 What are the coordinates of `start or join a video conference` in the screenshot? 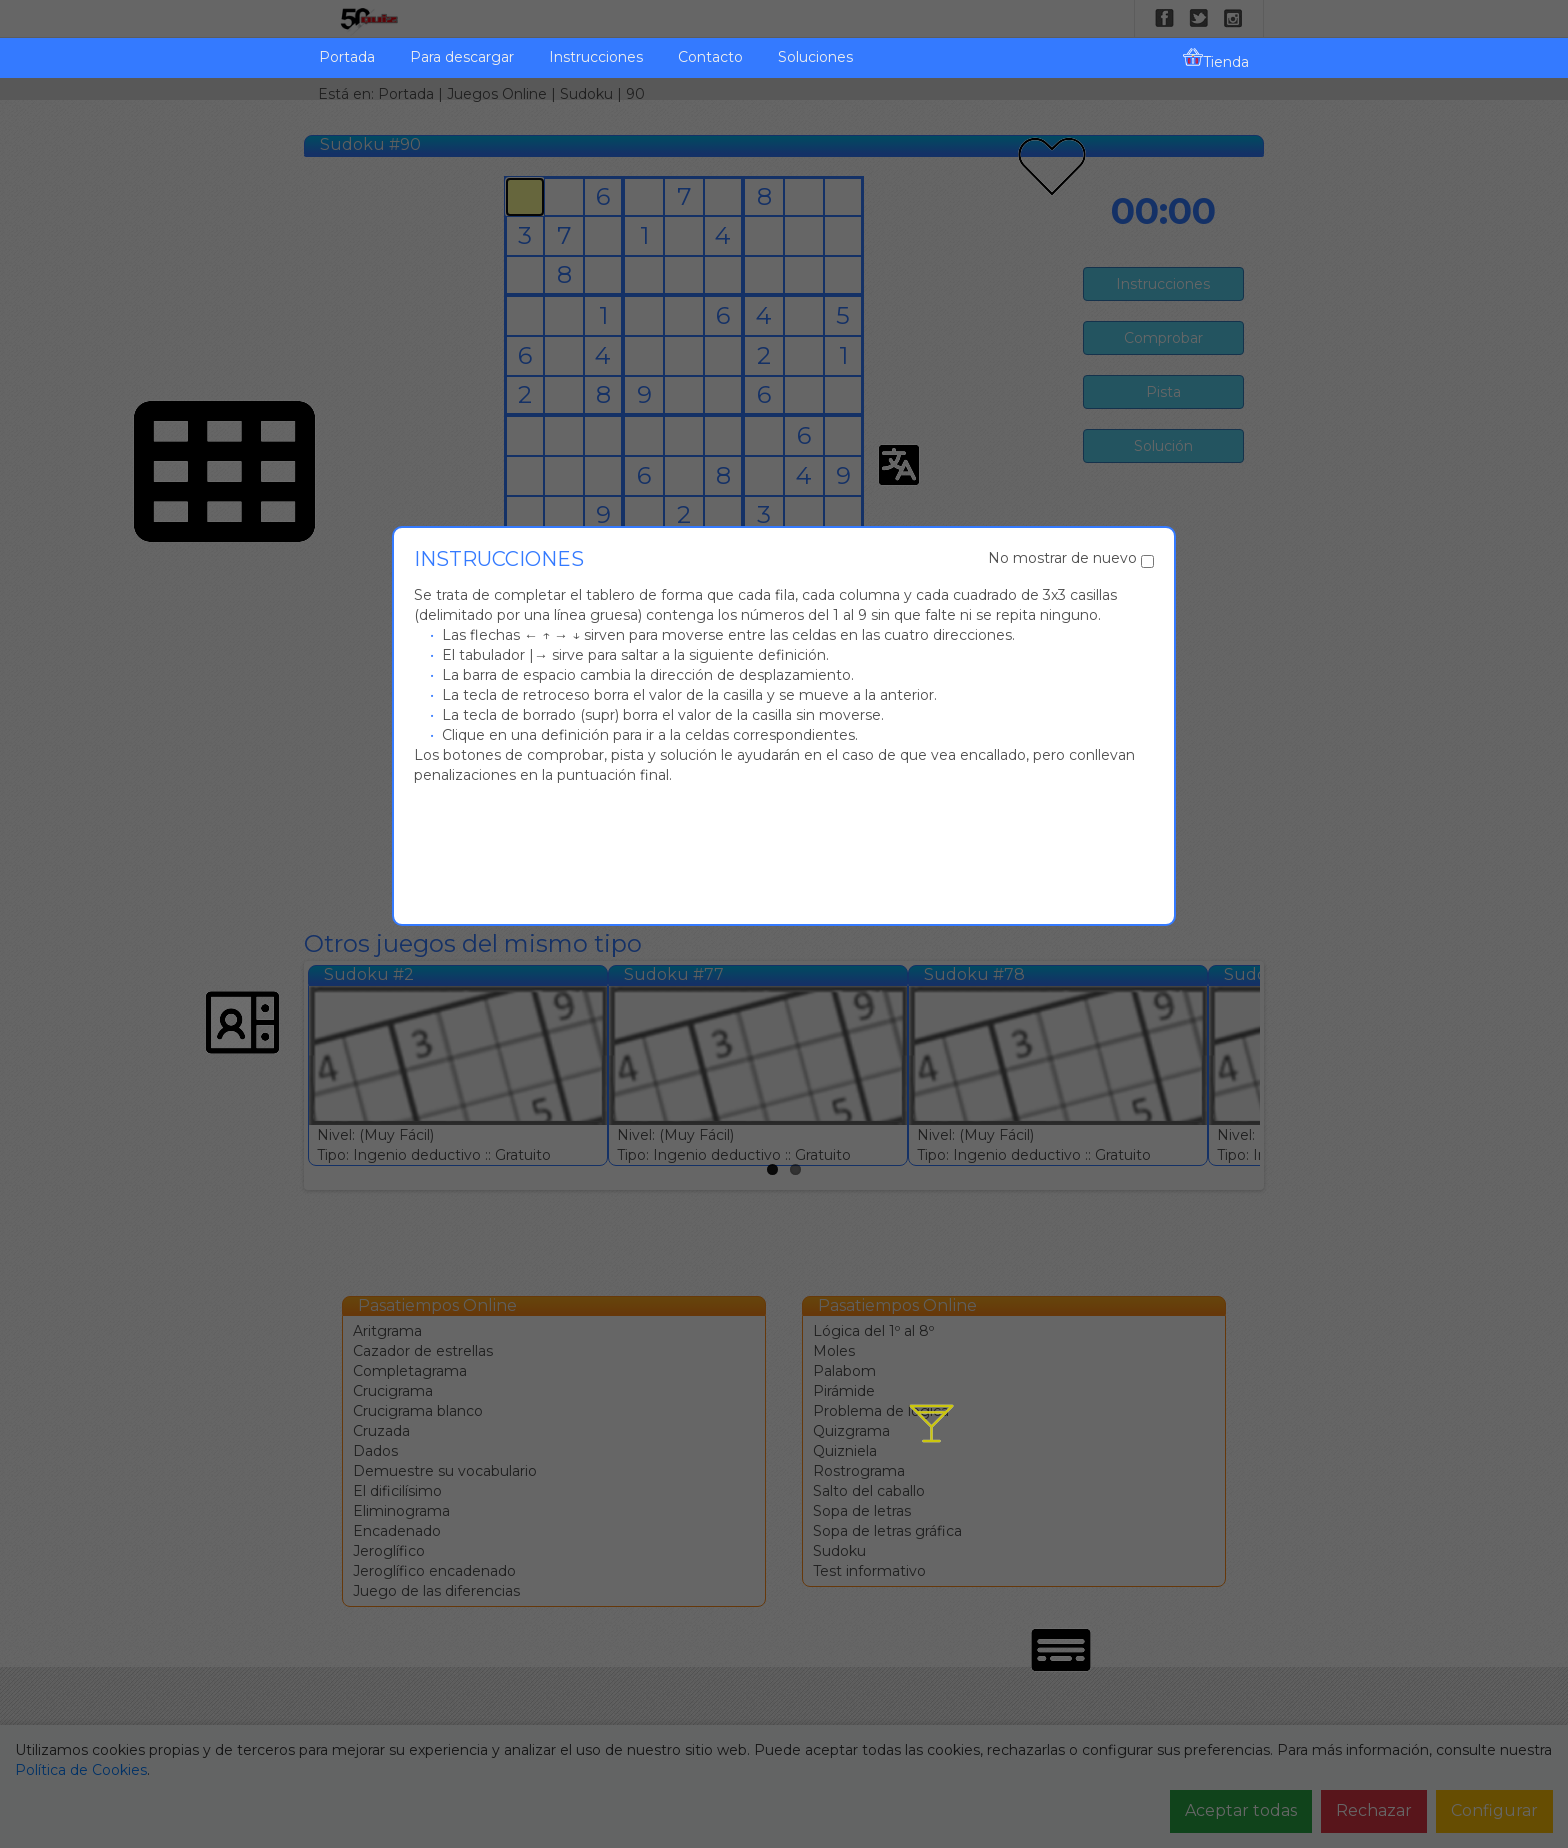 It's located at (242, 1022).